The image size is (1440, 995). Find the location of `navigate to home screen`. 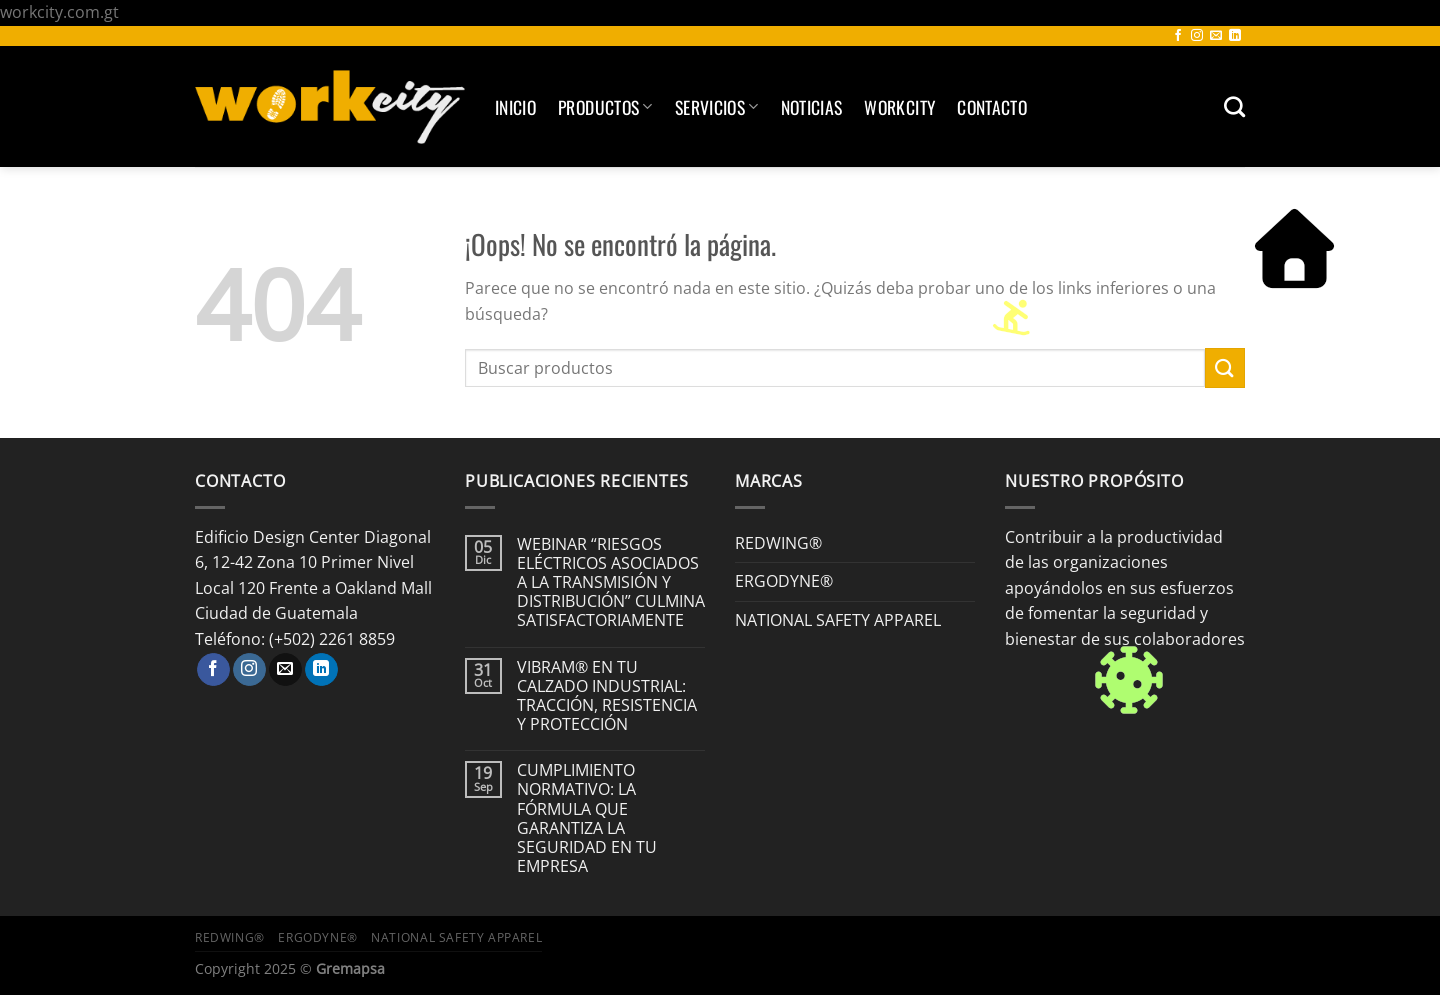

navigate to home screen is located at coordinates (1294, 248).